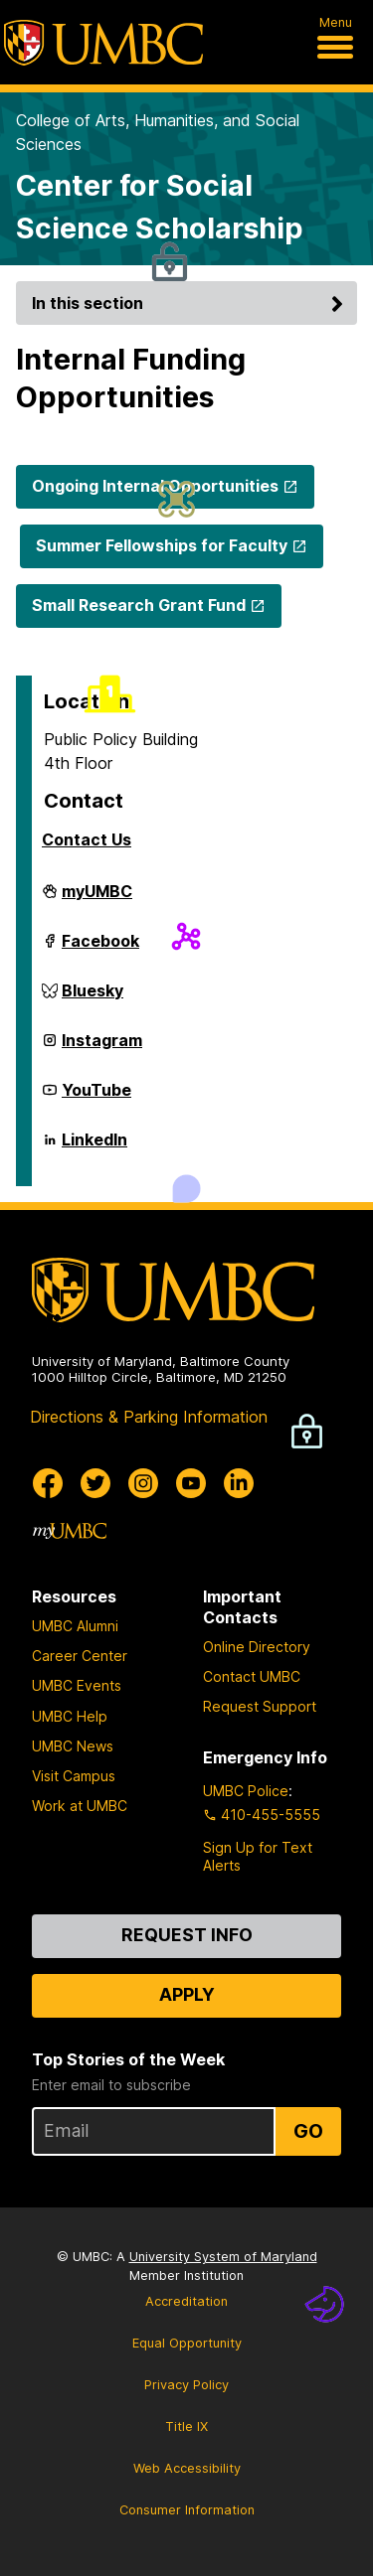  What do you see at coordinates (186, 937) in the screenshot?
I see `view network or connection graph` at bounding box center [186, 937].